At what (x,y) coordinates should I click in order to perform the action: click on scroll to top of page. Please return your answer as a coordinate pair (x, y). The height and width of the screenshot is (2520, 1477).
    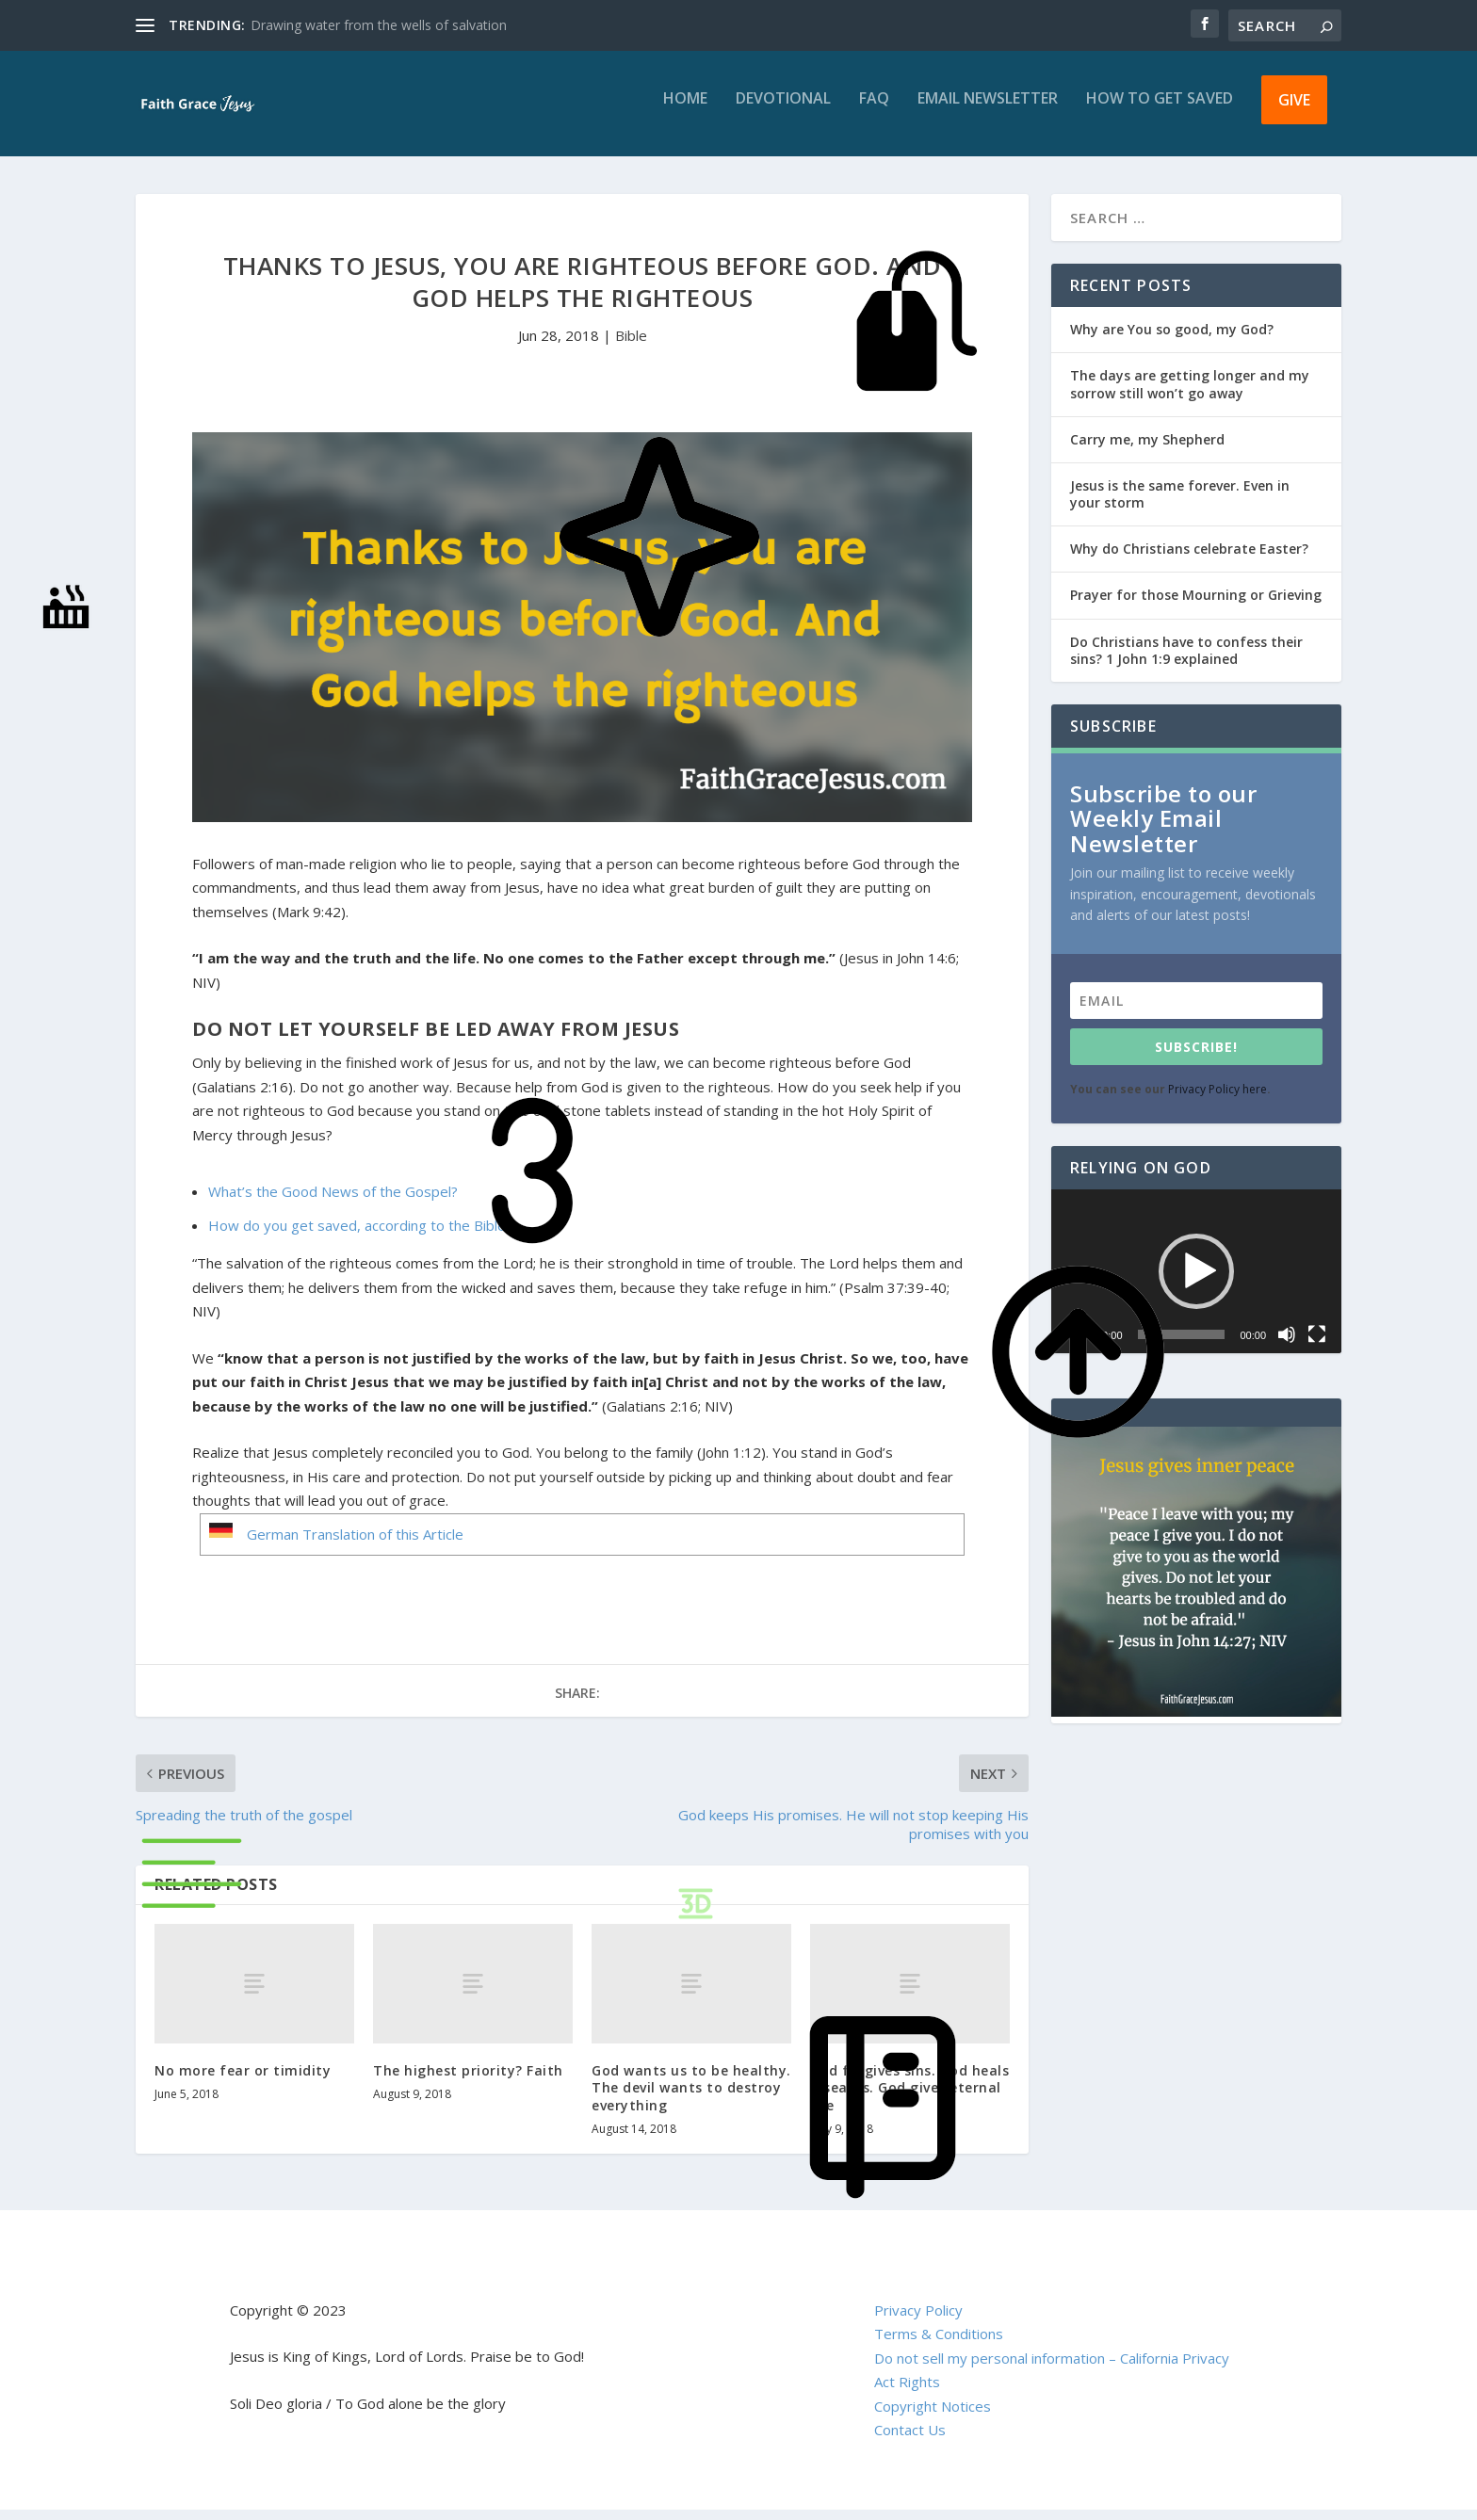
    Looking at the image, I should click on (1078, 1351).